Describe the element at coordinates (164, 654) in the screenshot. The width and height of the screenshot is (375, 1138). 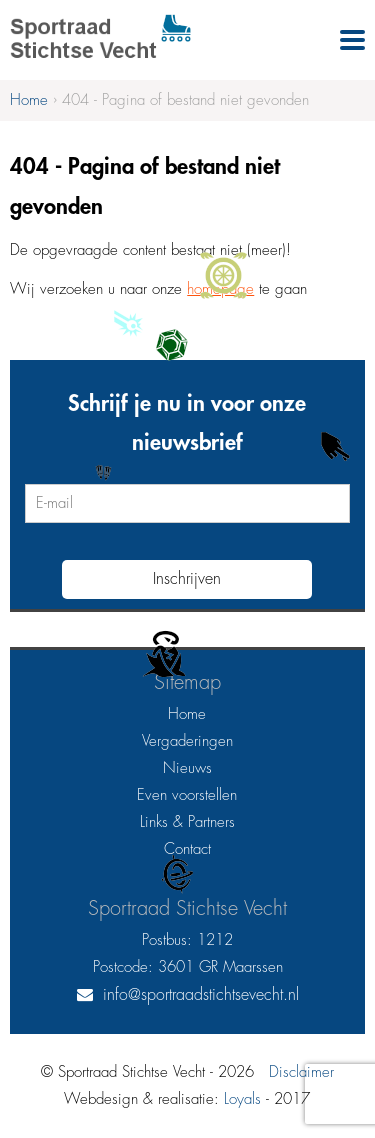
I see `alien or sci-fi themed game item` at that location.